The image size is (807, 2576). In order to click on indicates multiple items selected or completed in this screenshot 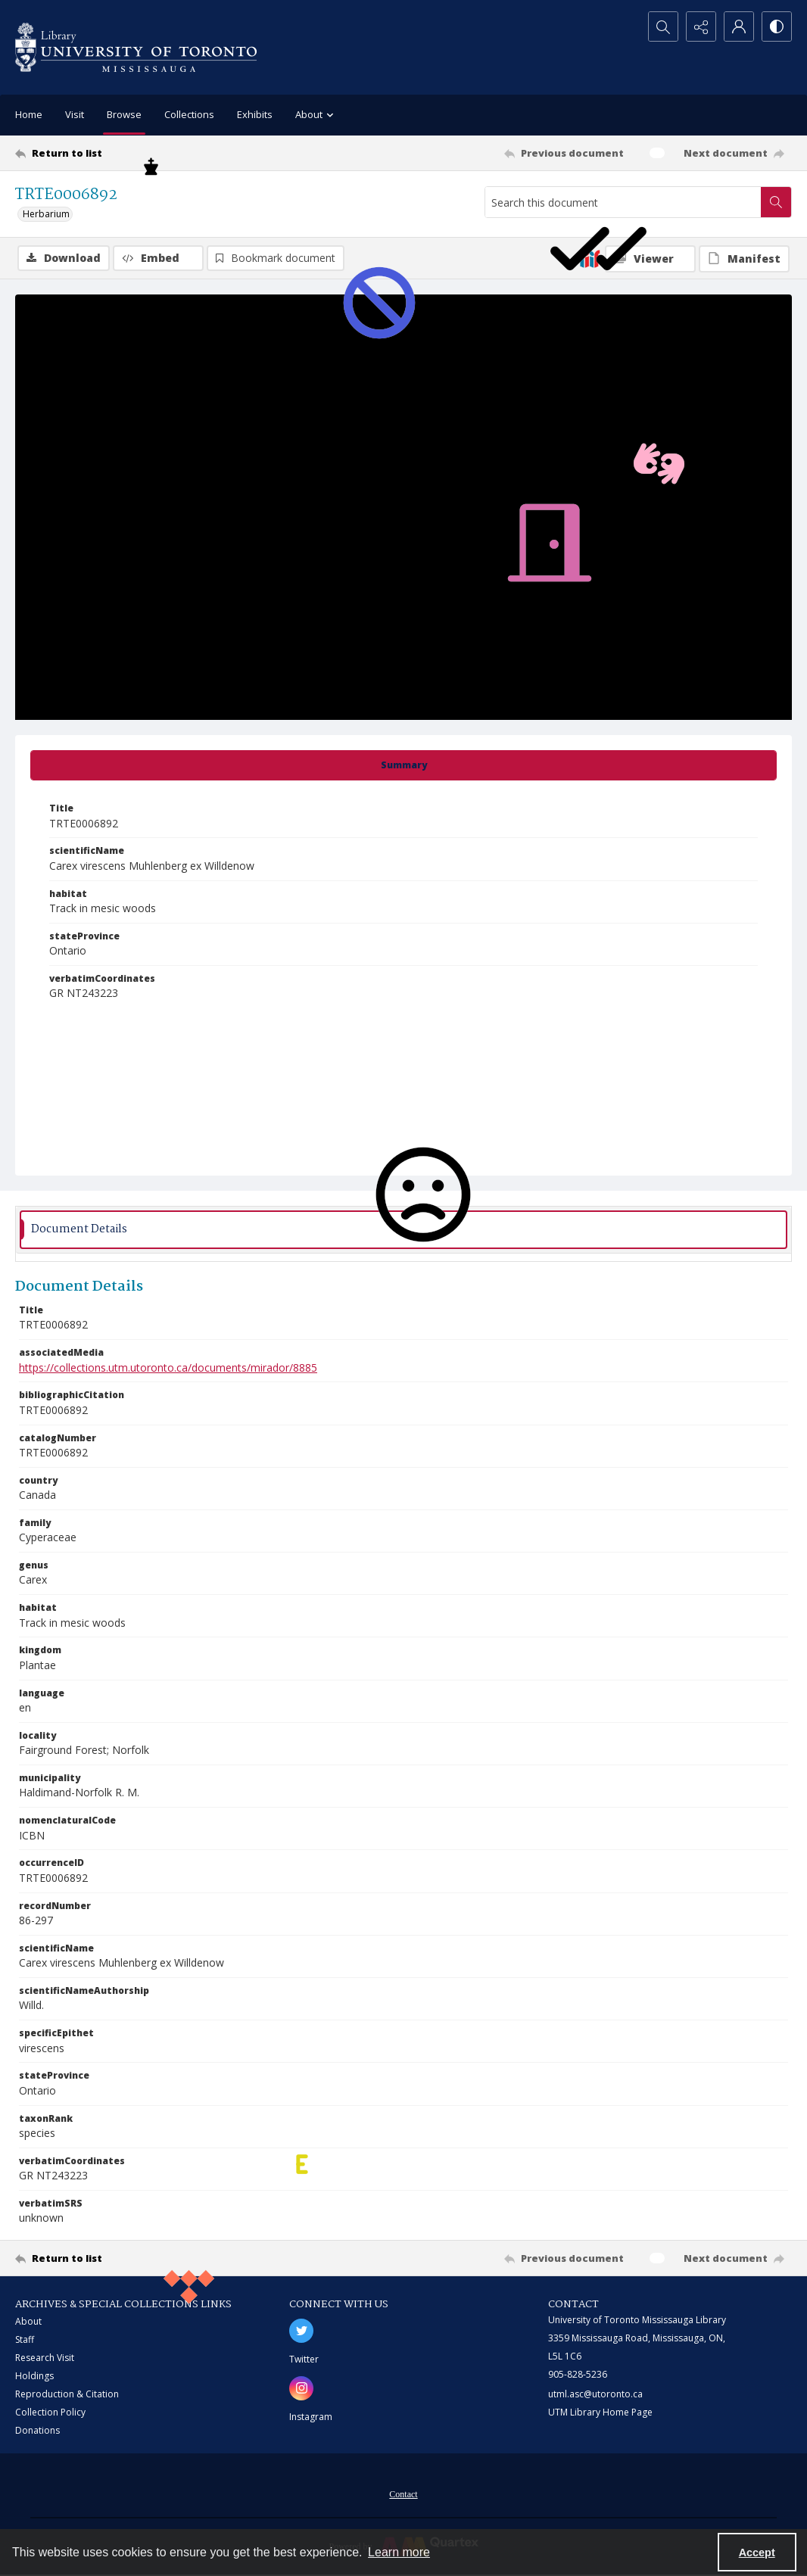, I will do `click(598, 250)`.